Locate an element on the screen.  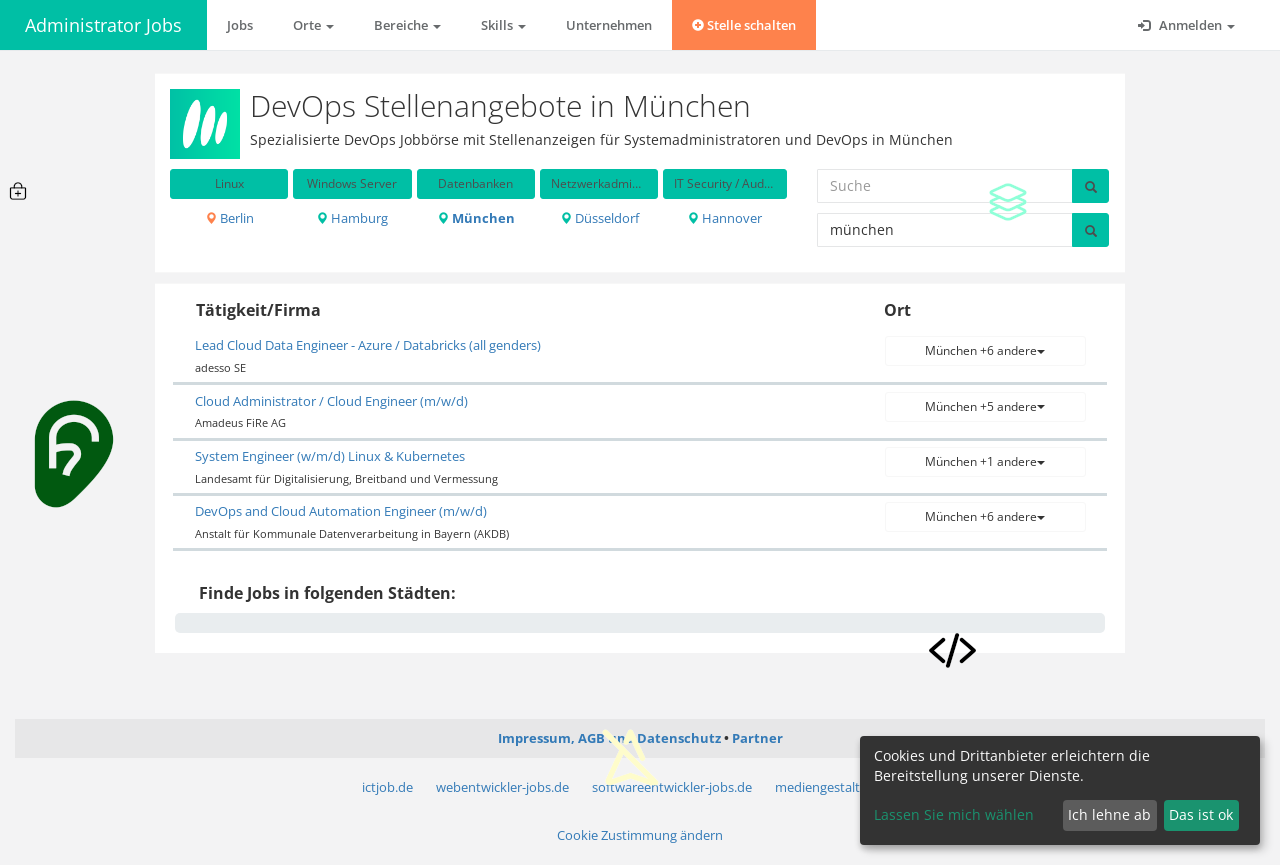
toggle layer visibility in an editor is located at coordinates (1008, 202).